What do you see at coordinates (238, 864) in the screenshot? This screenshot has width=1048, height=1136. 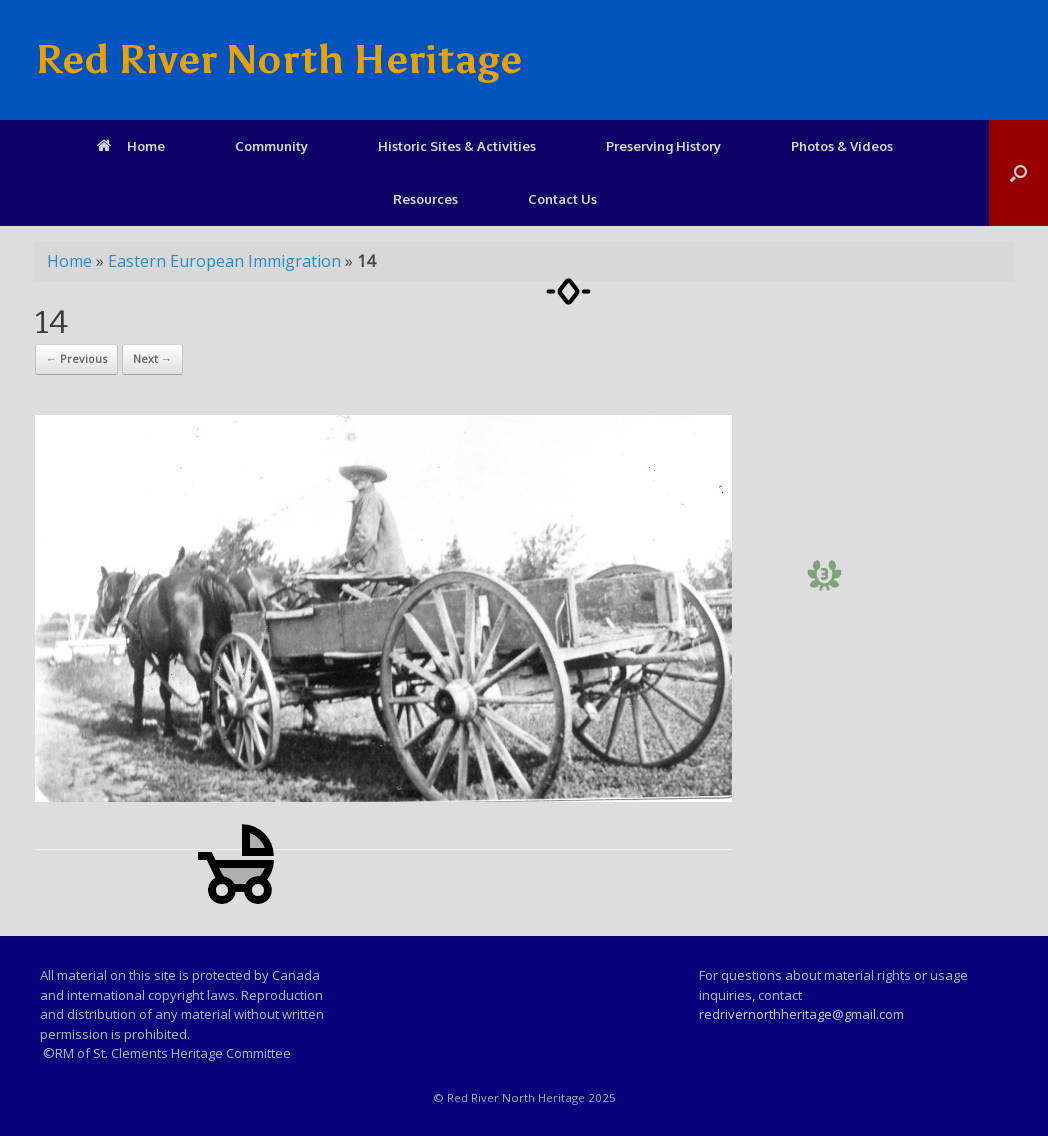 I see `indicates child-friendly or family-friendly location` at bounding box center [238, 864].